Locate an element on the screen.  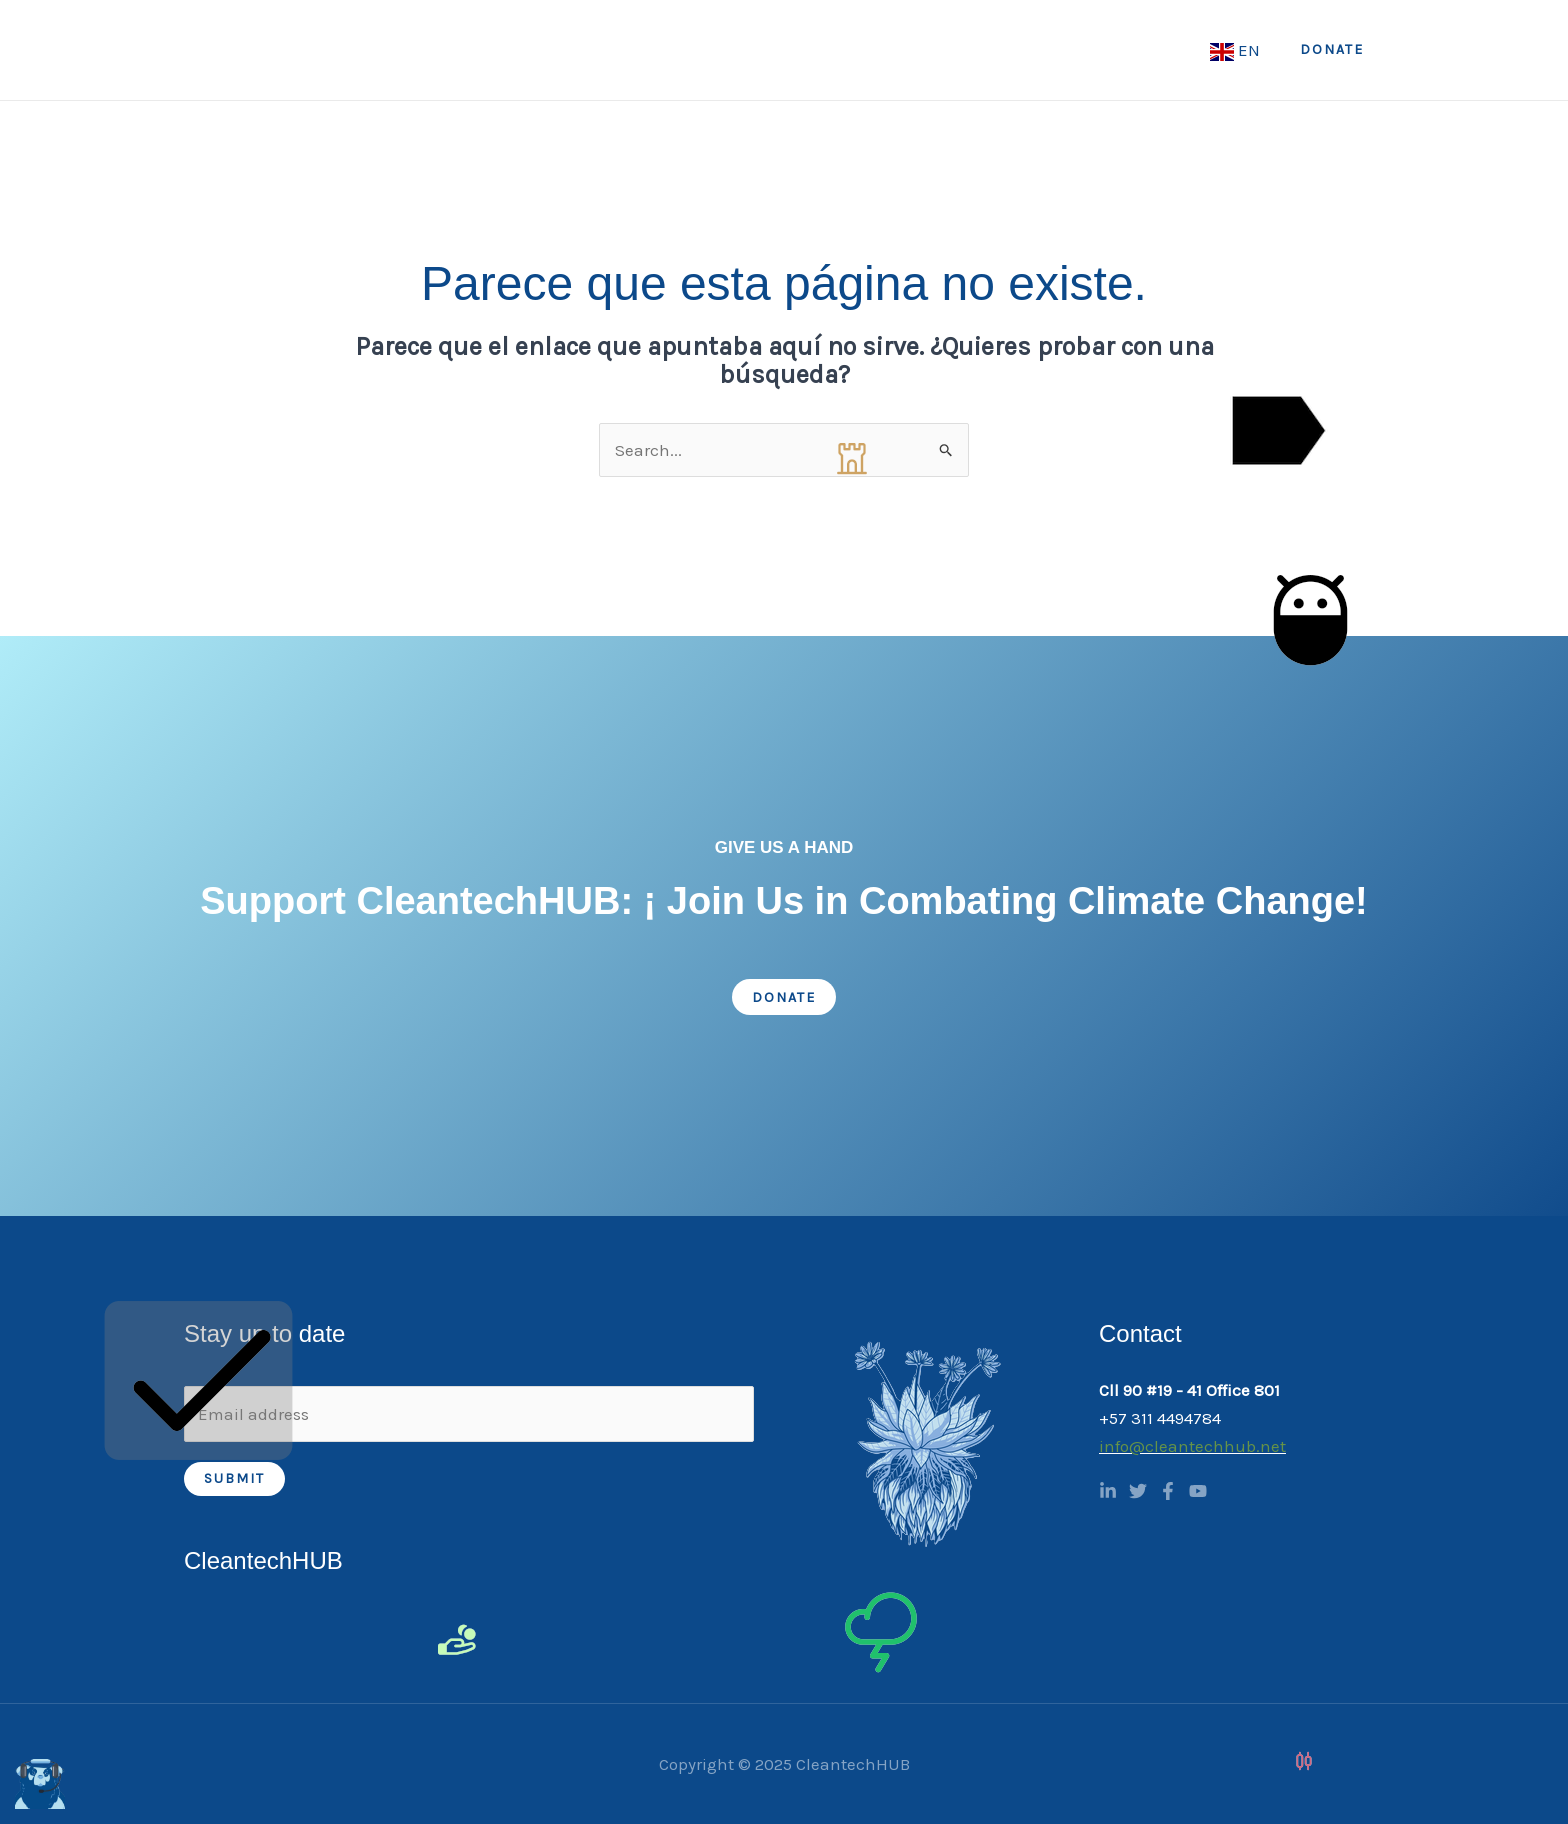
distribute objects evenly with equal horizontal spacing is located at coordinates (1304, 1761).